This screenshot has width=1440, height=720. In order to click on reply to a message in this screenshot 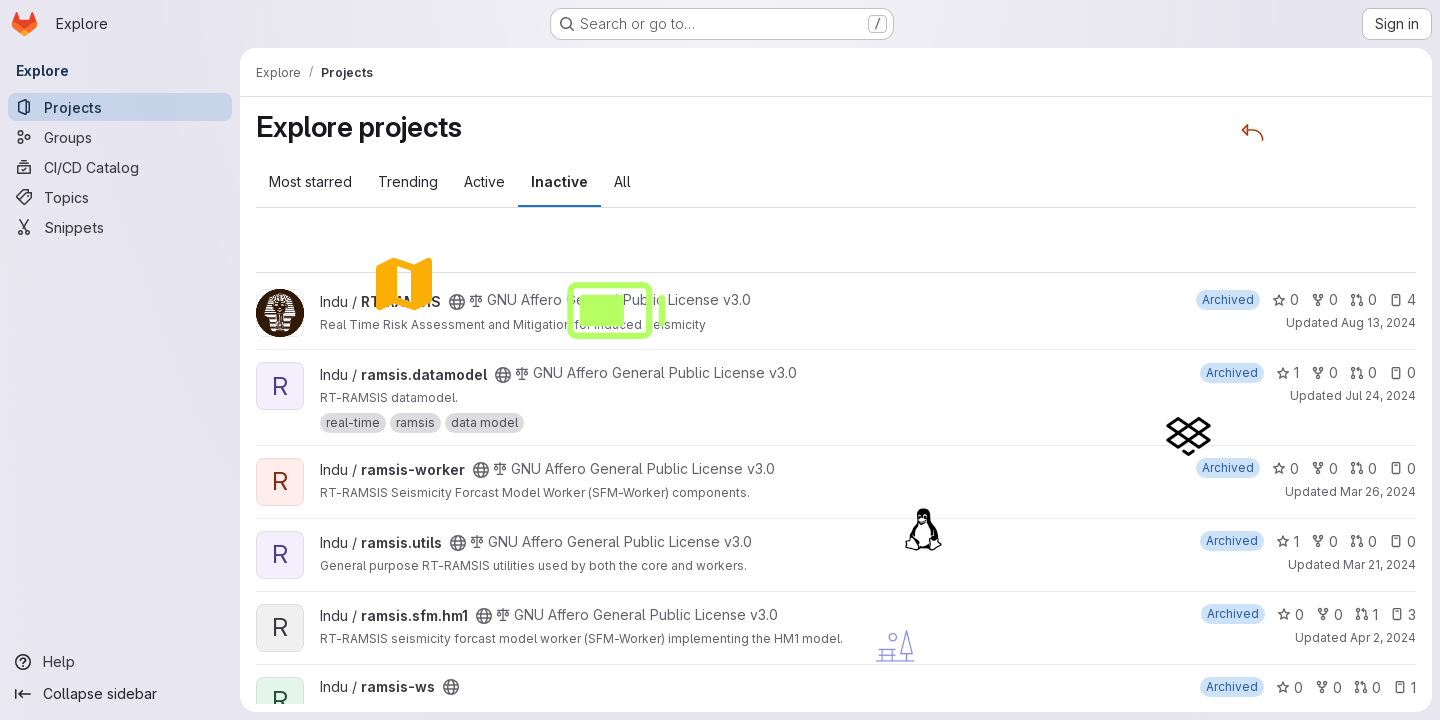, I will do `click(1252, 132)`.